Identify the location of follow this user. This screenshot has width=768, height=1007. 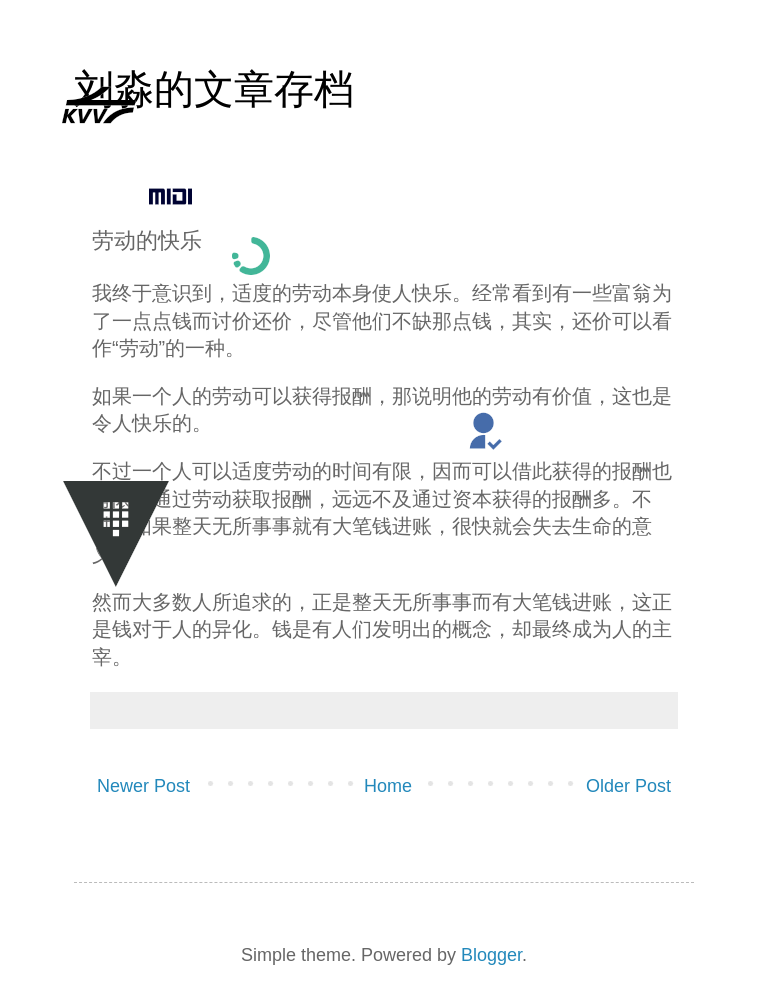
(483, 431).